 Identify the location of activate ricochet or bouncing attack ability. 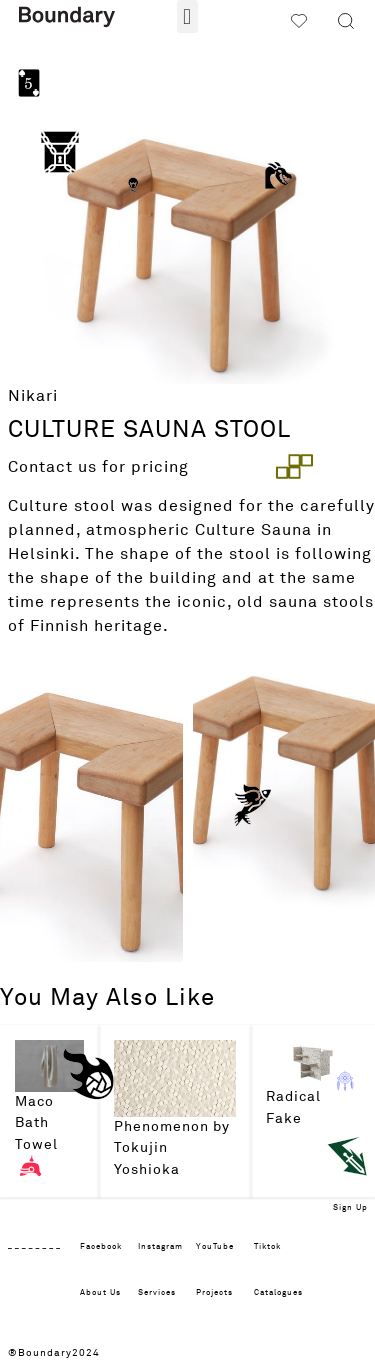
(347, 1156).